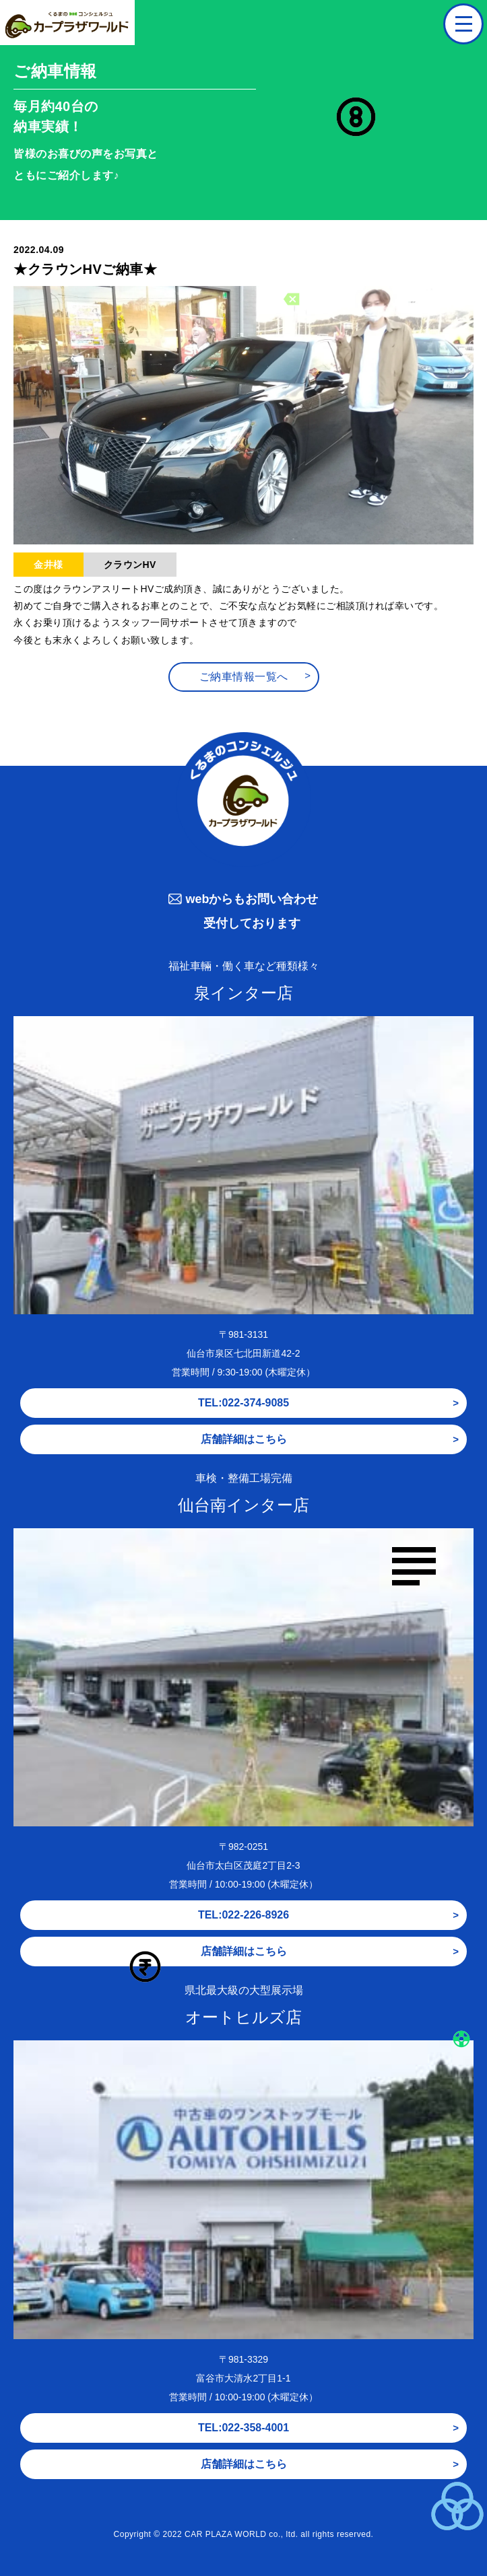  Describe the element at coordinates (461, 2039) in the screenshot. I see `access help or support center` at that location.